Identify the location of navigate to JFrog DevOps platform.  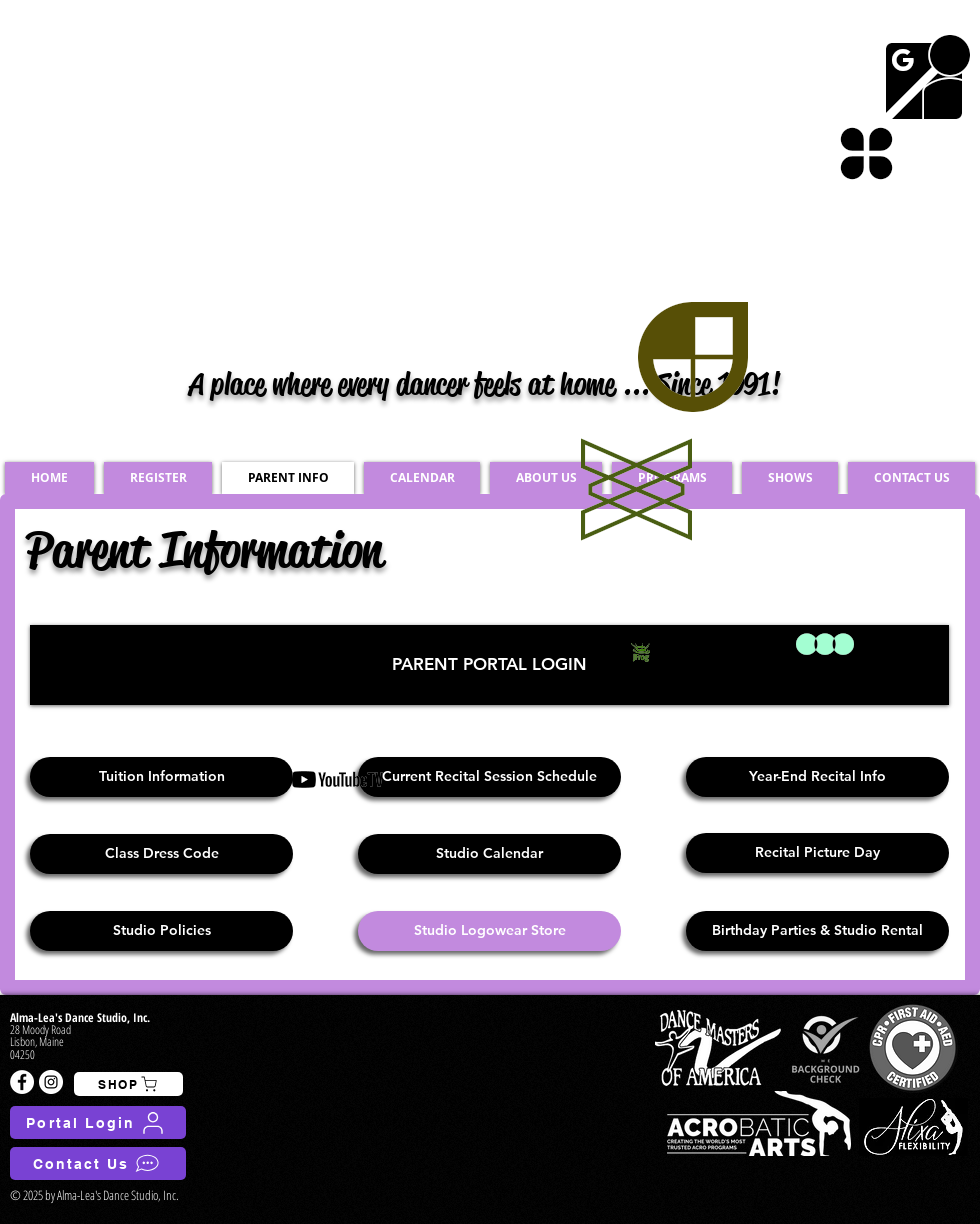
(640, 652).